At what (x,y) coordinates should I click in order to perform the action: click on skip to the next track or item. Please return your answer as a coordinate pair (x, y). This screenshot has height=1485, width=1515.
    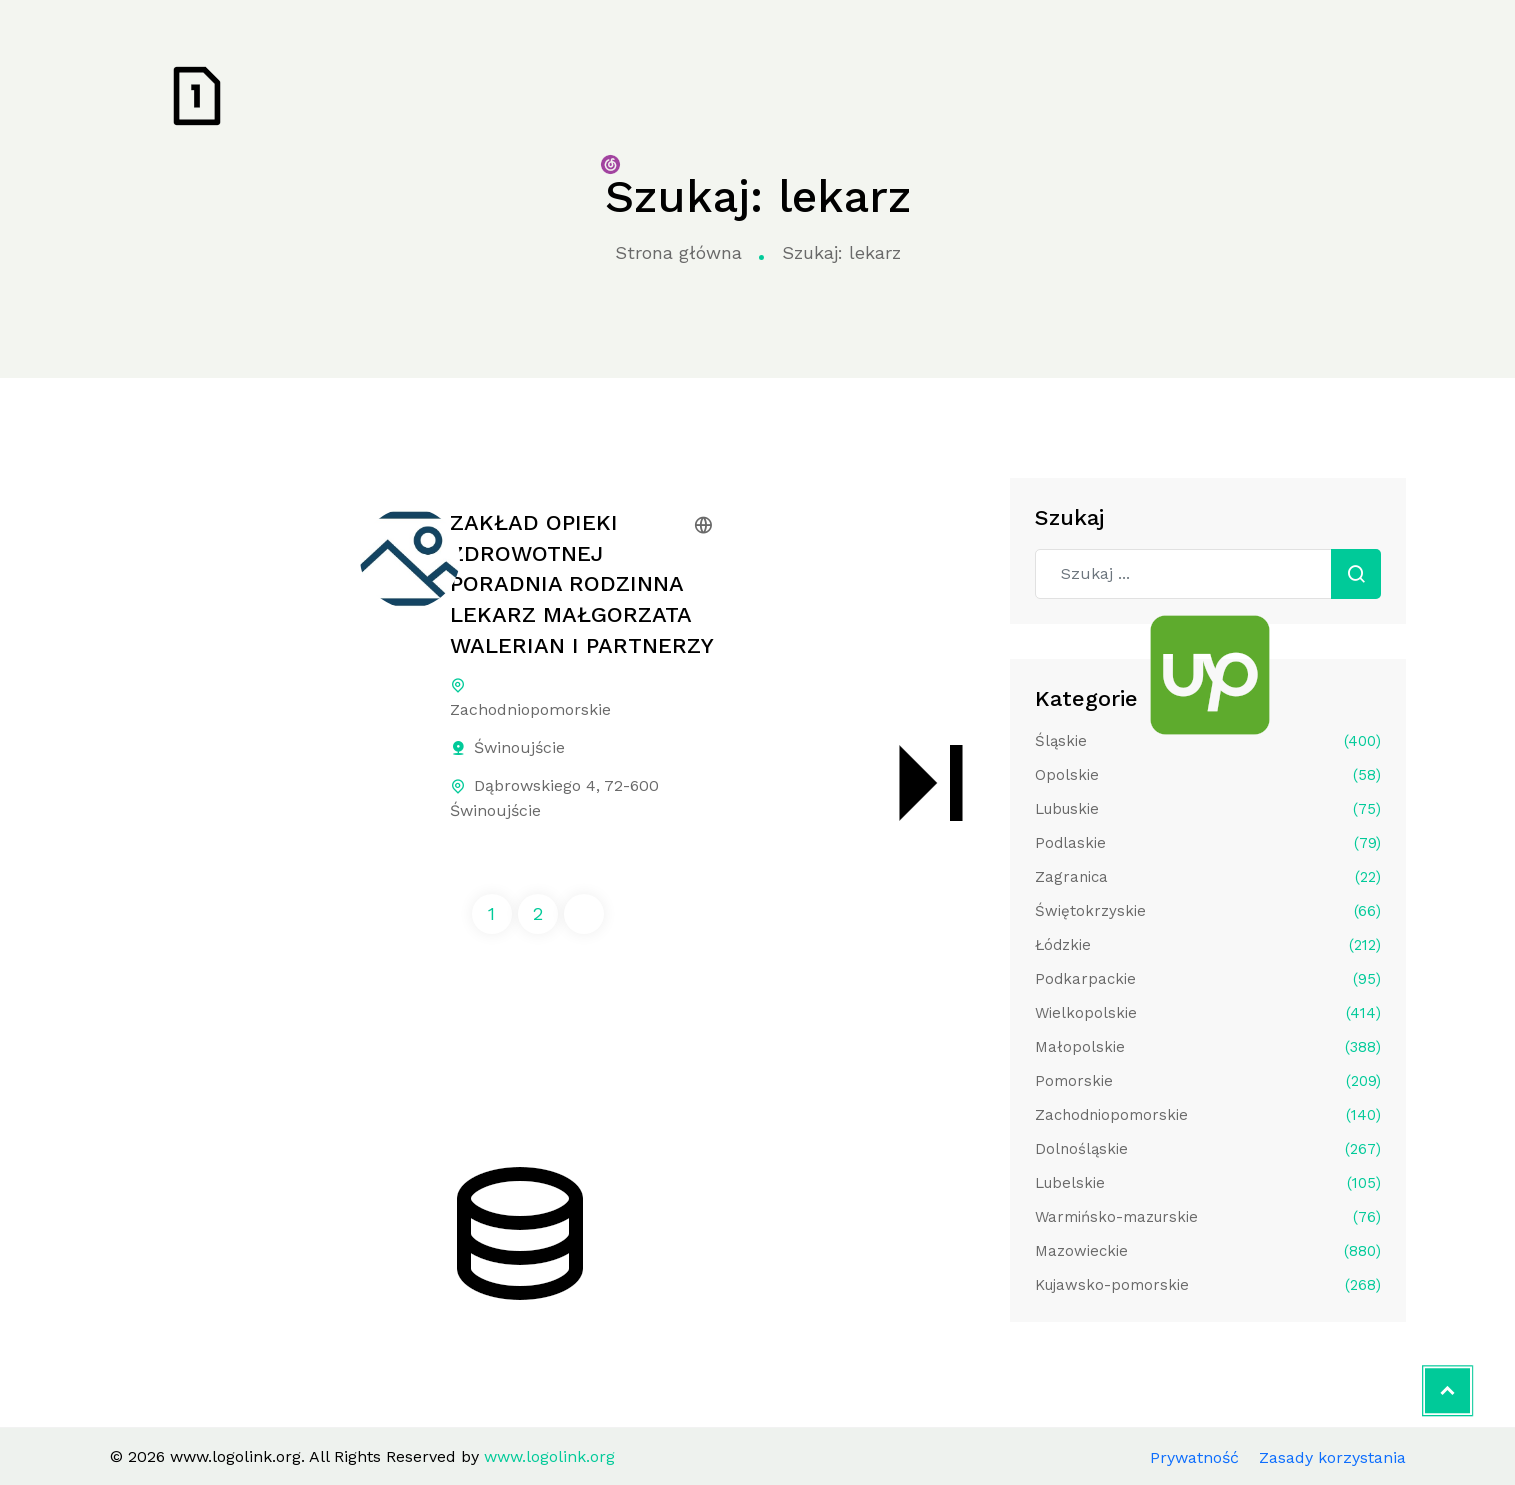
    Looking at the image, I should click on (931, 783).